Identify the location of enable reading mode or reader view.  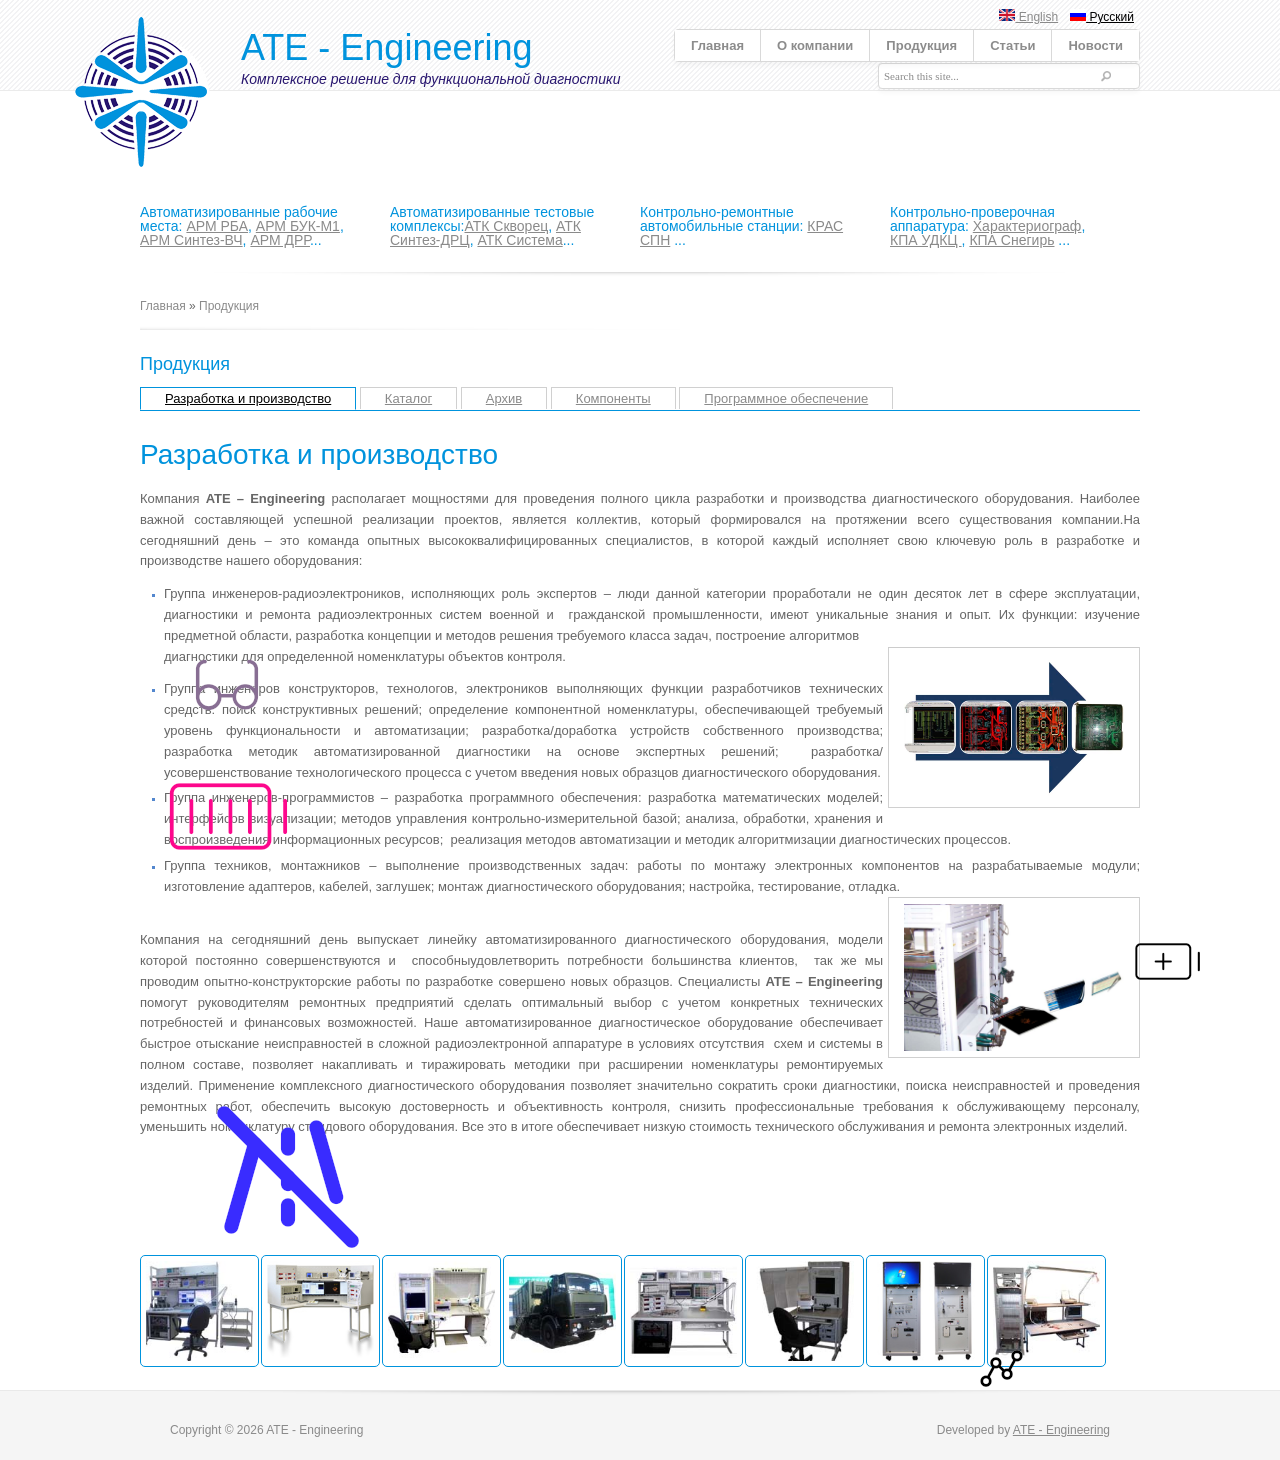
(227, 686).